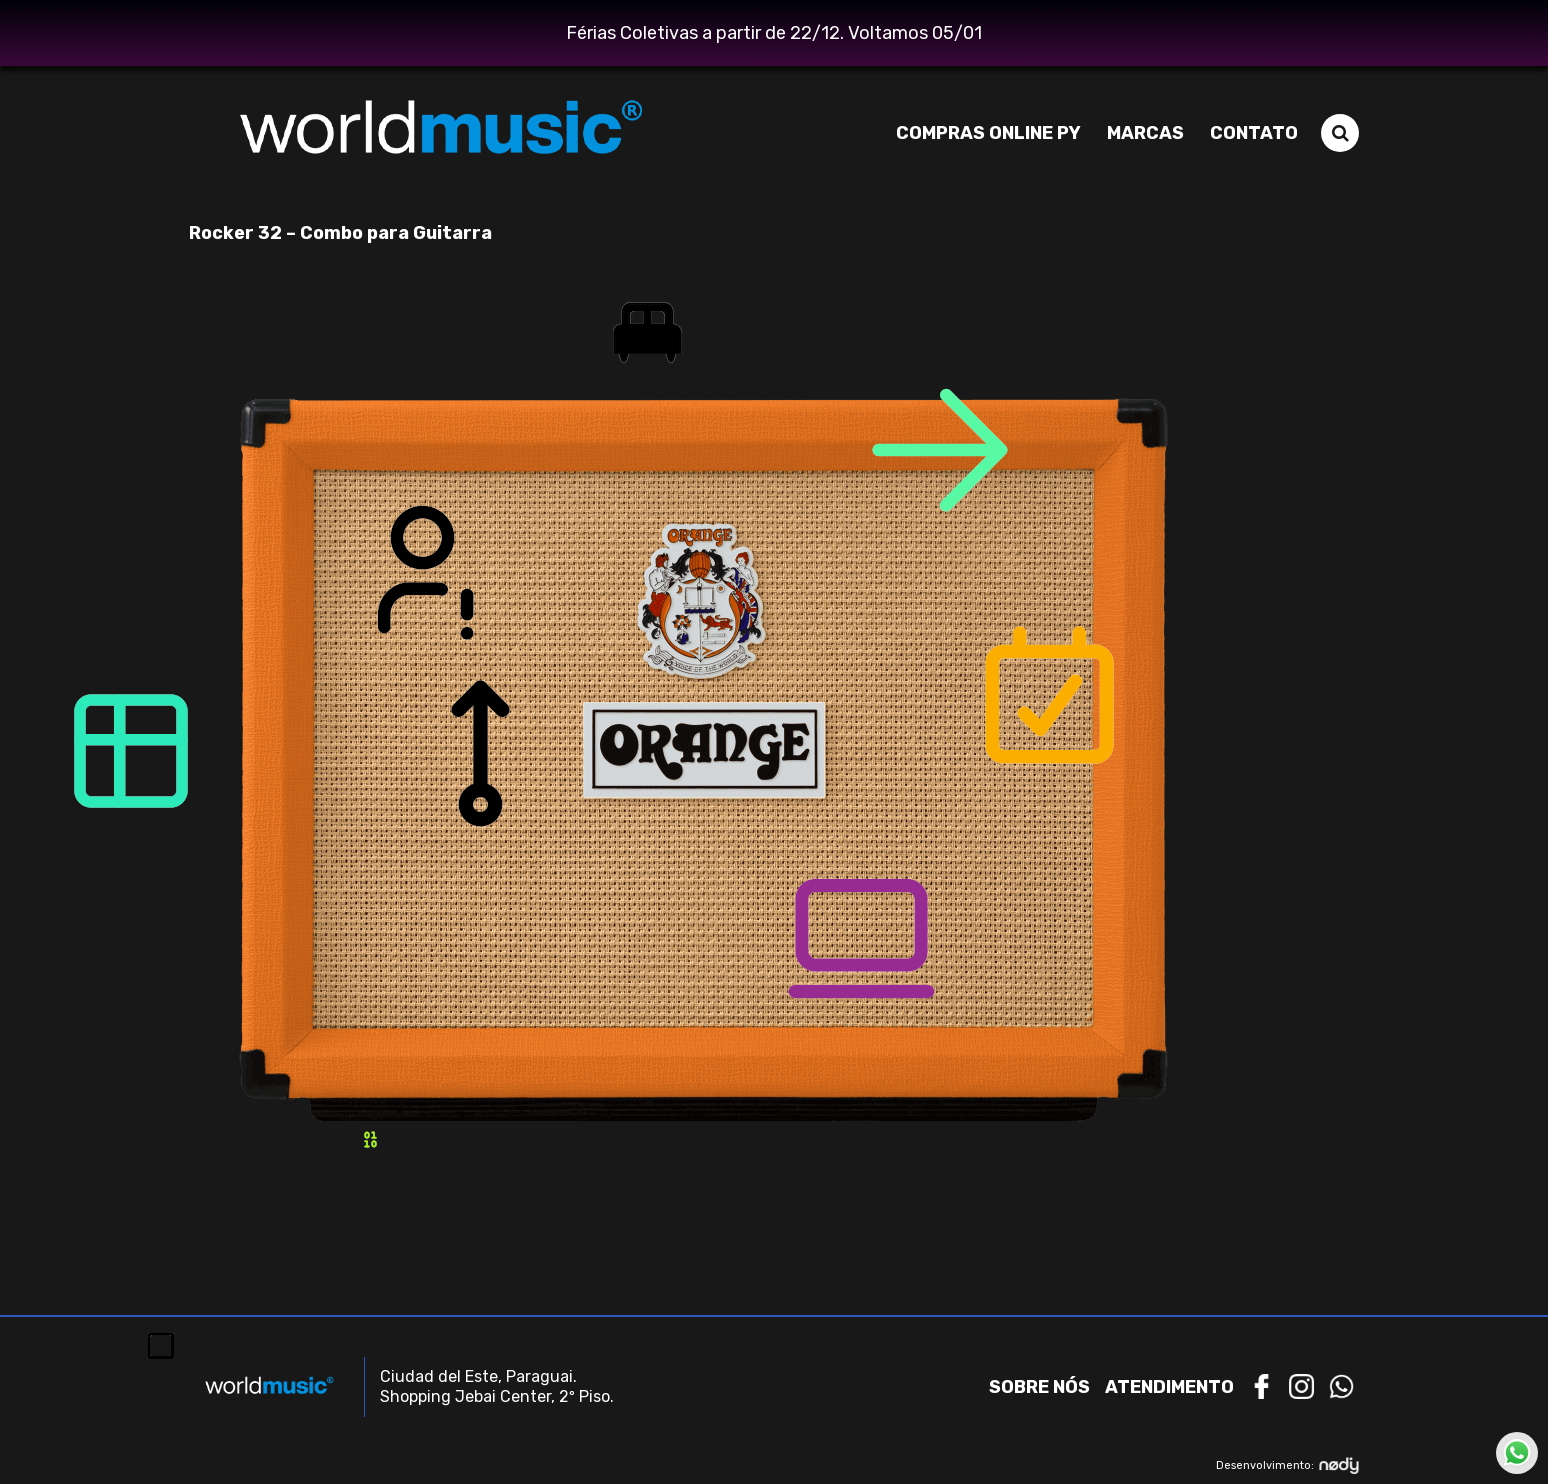  I want to click on select single bed room option, so click(647, 332).